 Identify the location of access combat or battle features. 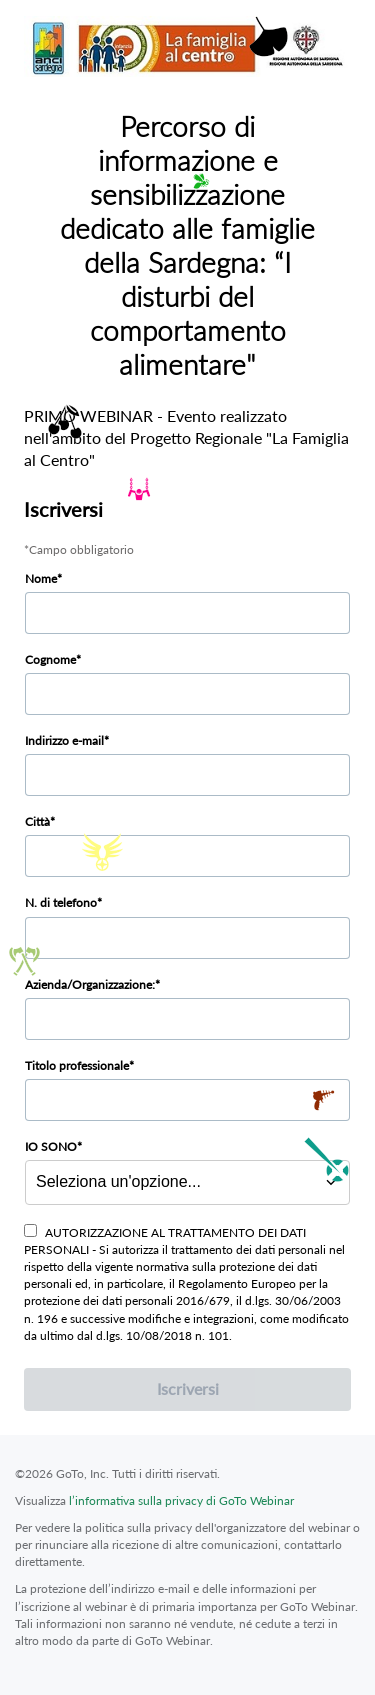
(24, 961).